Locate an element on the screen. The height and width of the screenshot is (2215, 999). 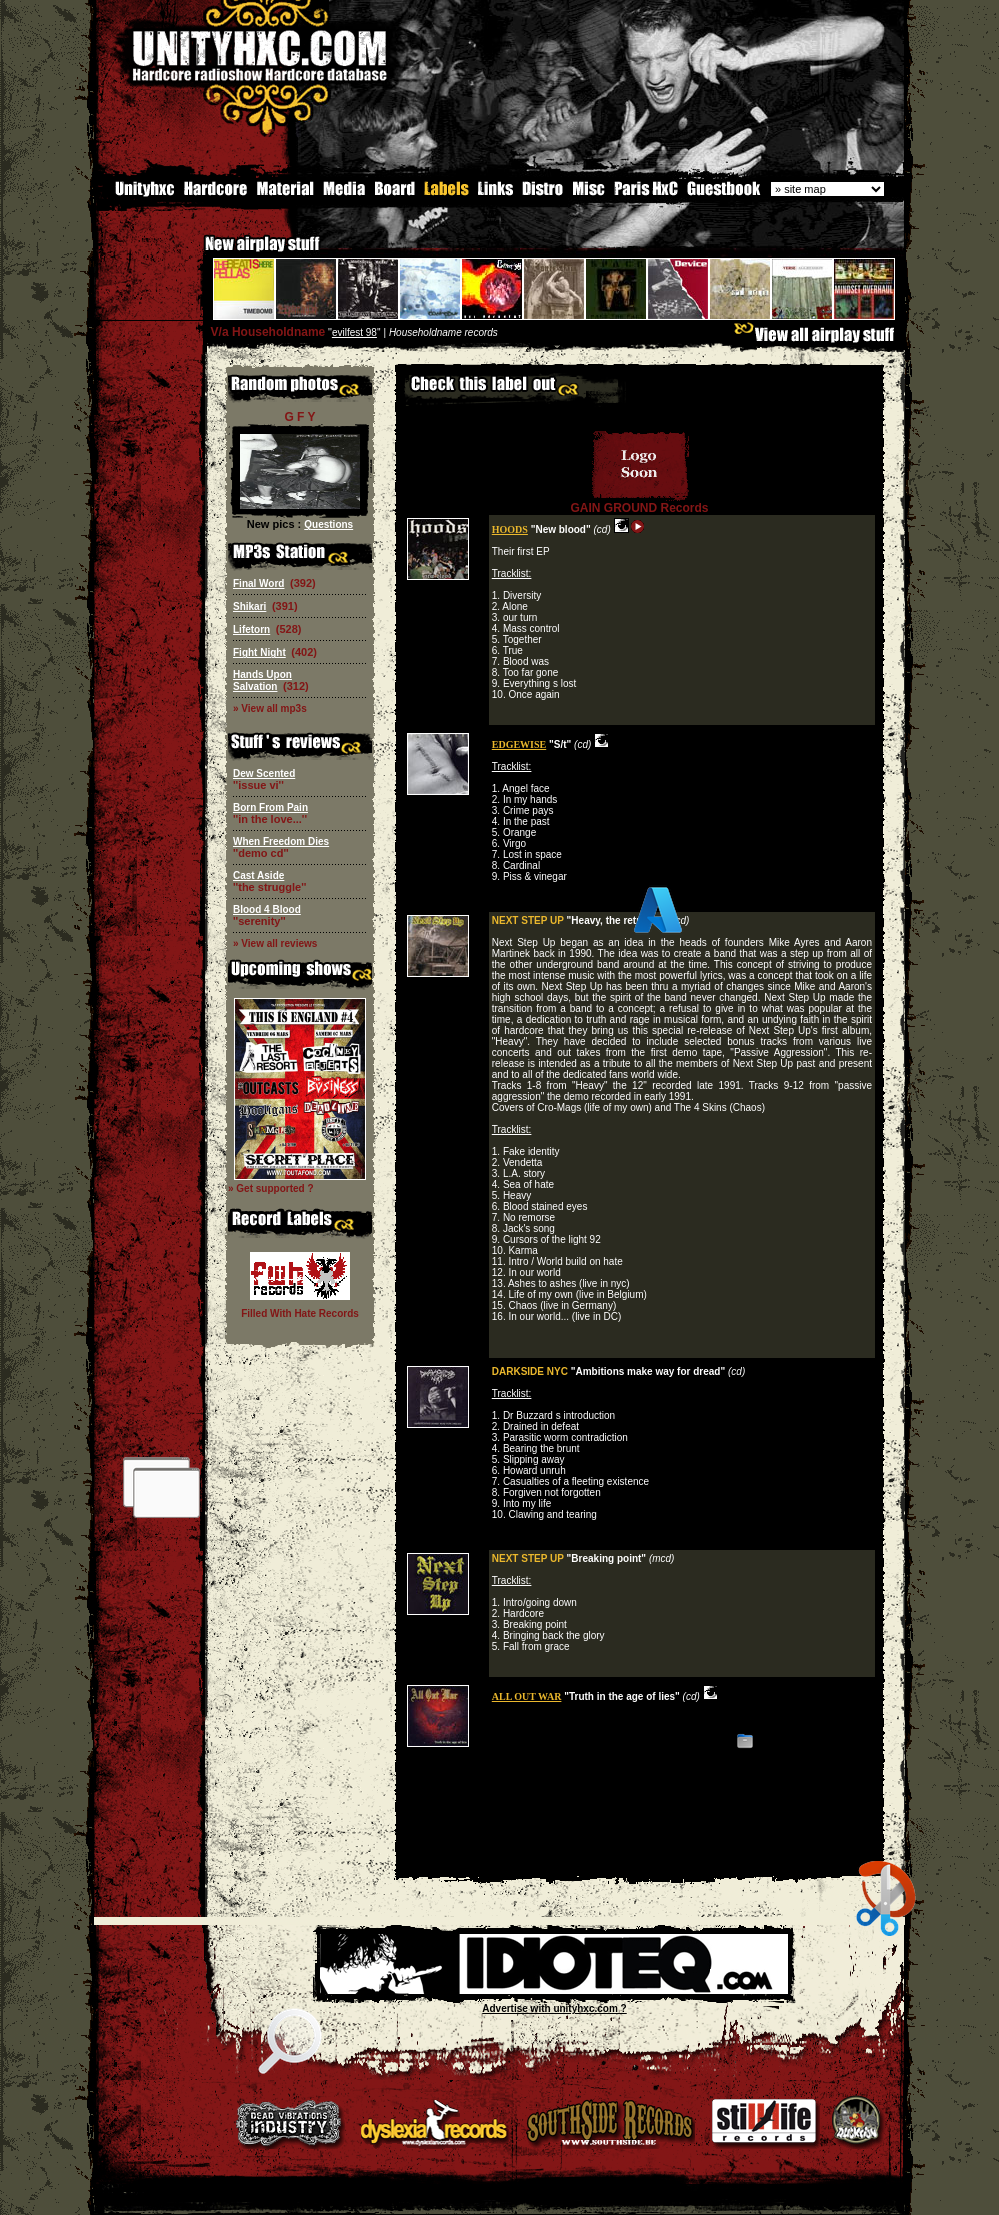
open the search application is located at coordinates (290, 2040).